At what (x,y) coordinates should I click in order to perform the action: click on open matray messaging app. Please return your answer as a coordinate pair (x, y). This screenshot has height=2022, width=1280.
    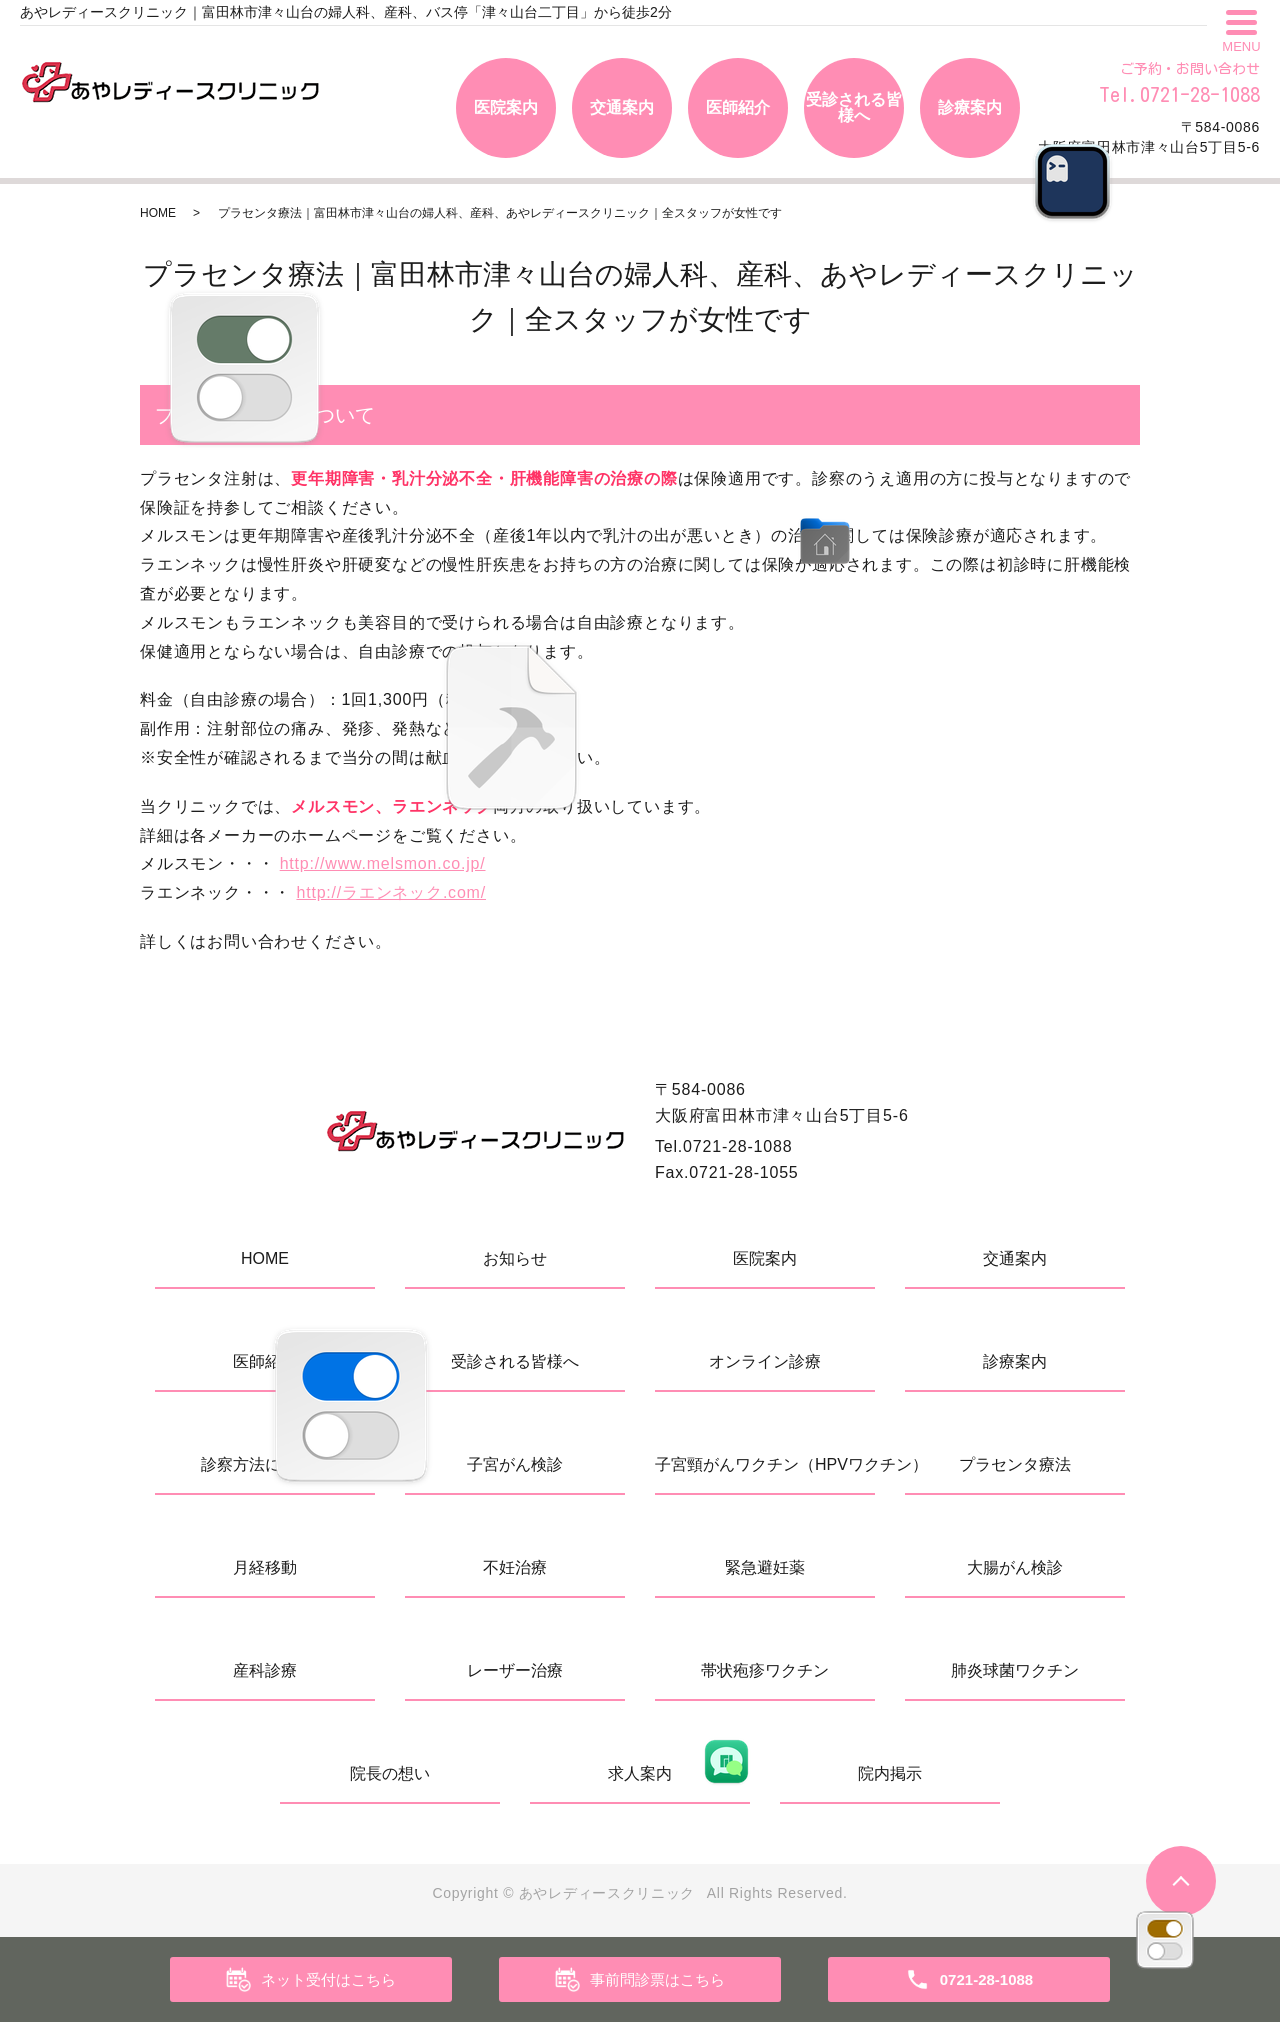
    Looking at the image, I should click on (726, 1761).